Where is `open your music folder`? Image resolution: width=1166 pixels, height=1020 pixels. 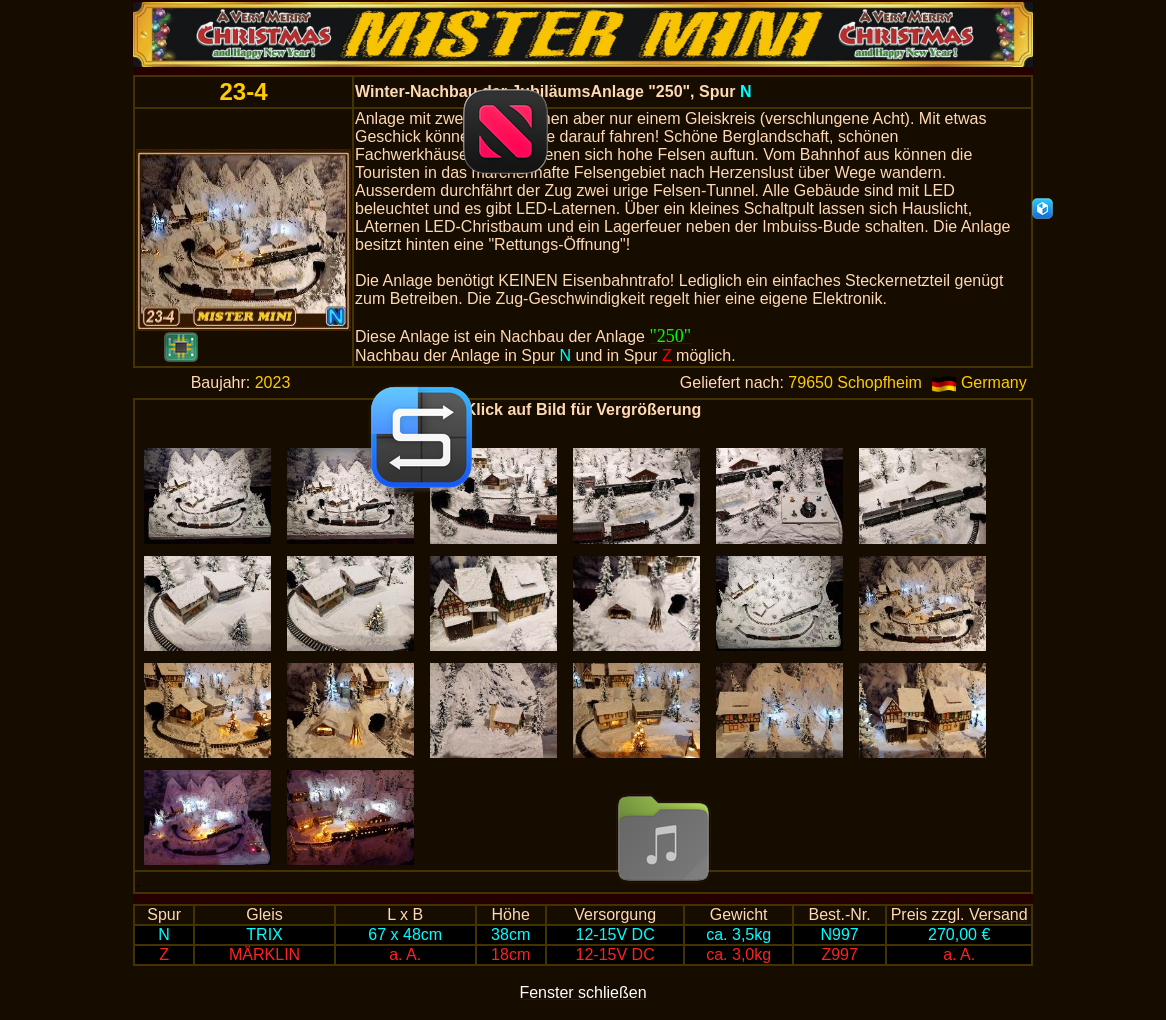
open your music folder is located at coordinates (663, 838).